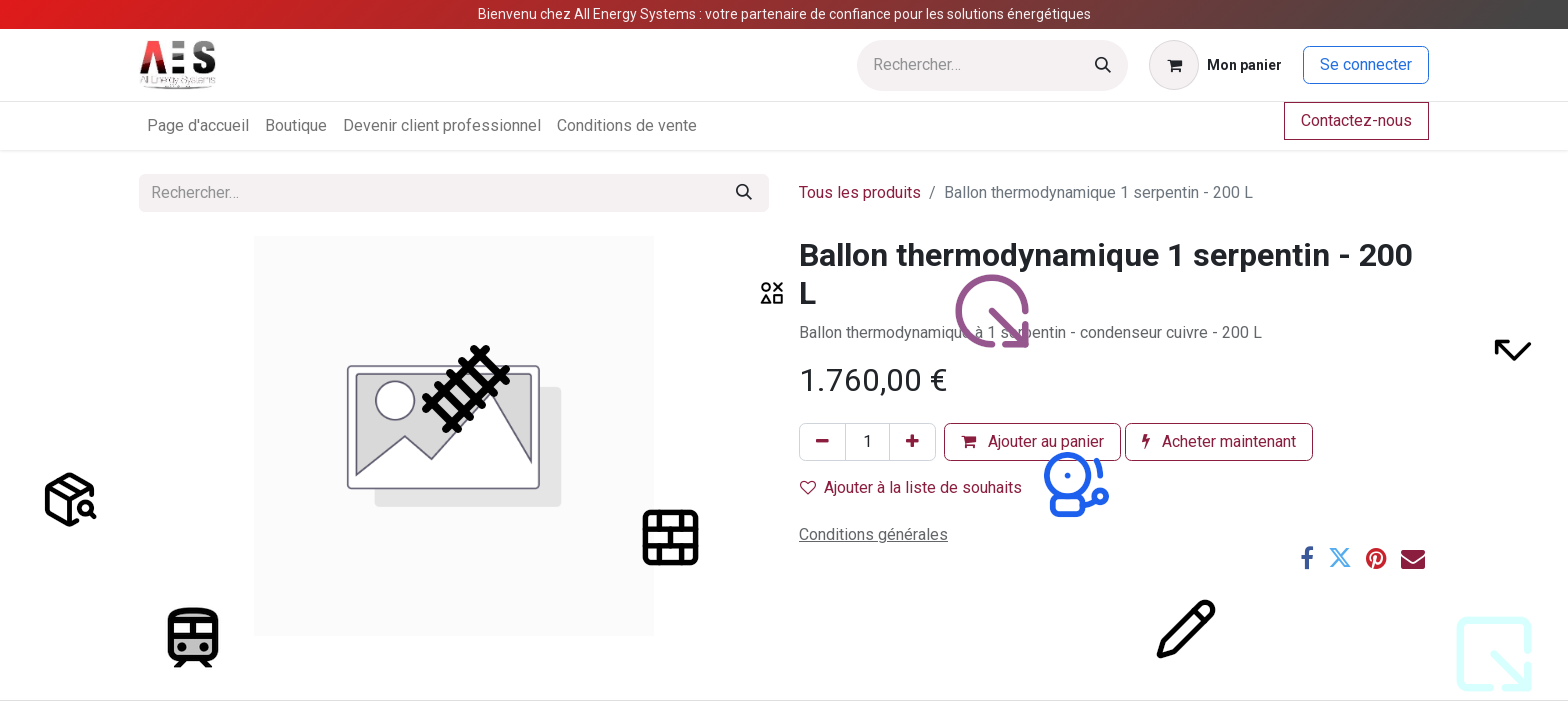  I want to click on go back to previous step, so click(1513, 349).